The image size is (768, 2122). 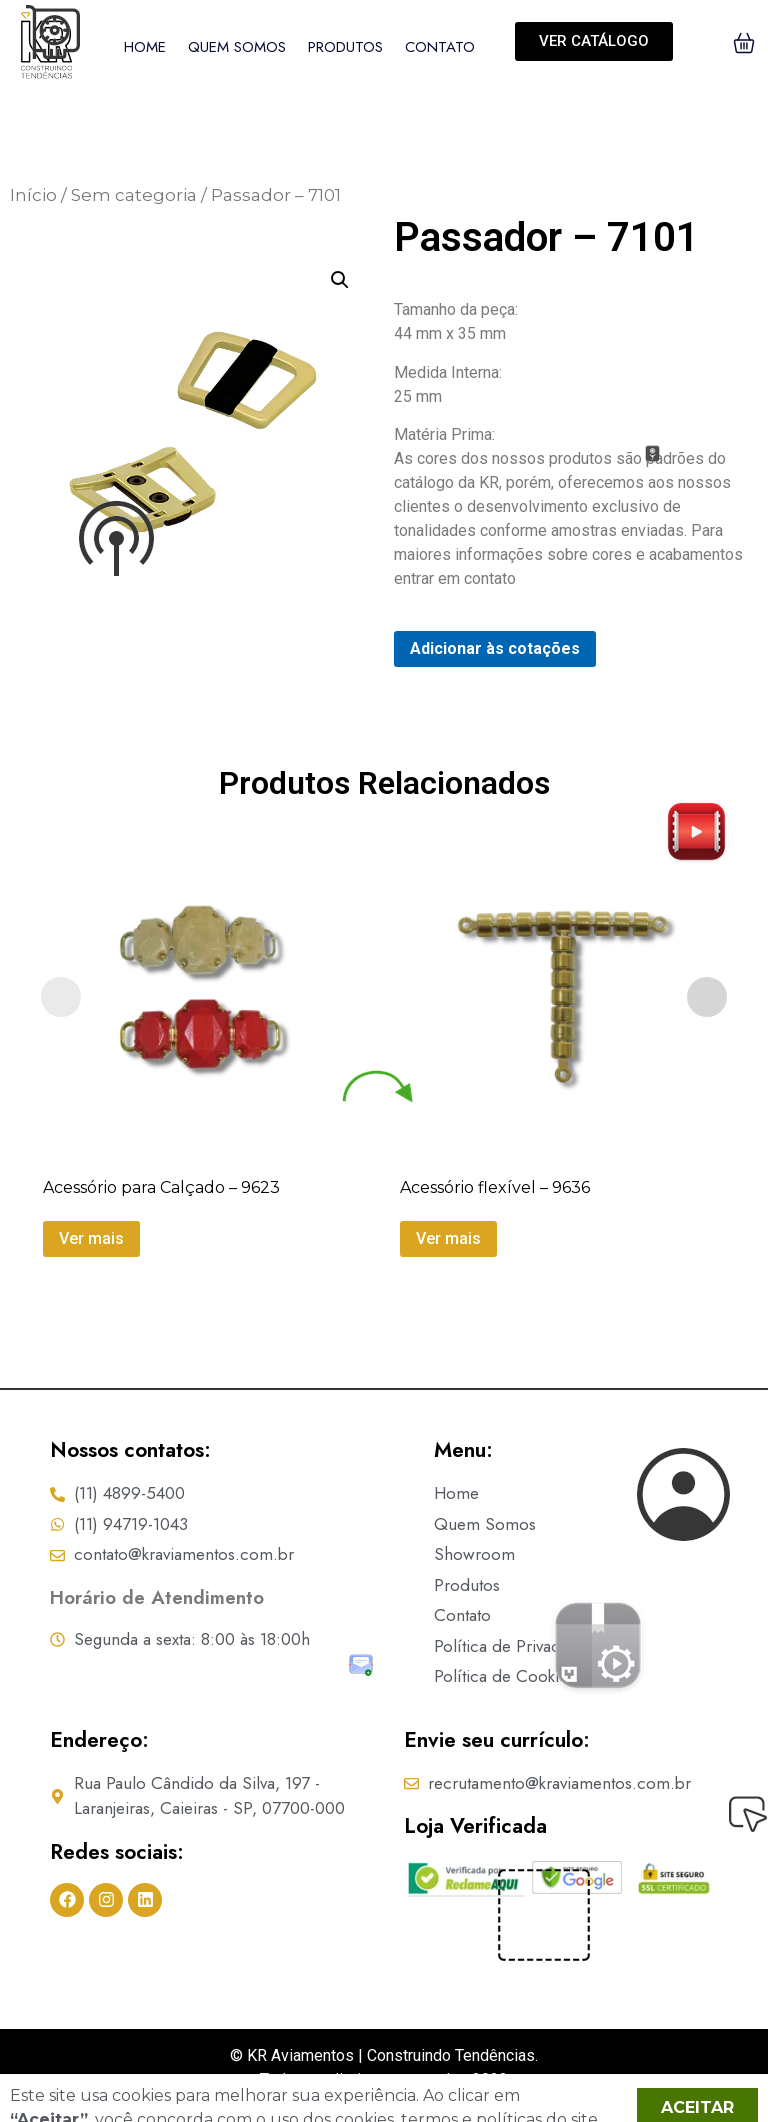 What do you see at coordinates (544, 1915) in the screenshot?
I see `indicates content not yet loaded` at bounding box center [544, 1915].